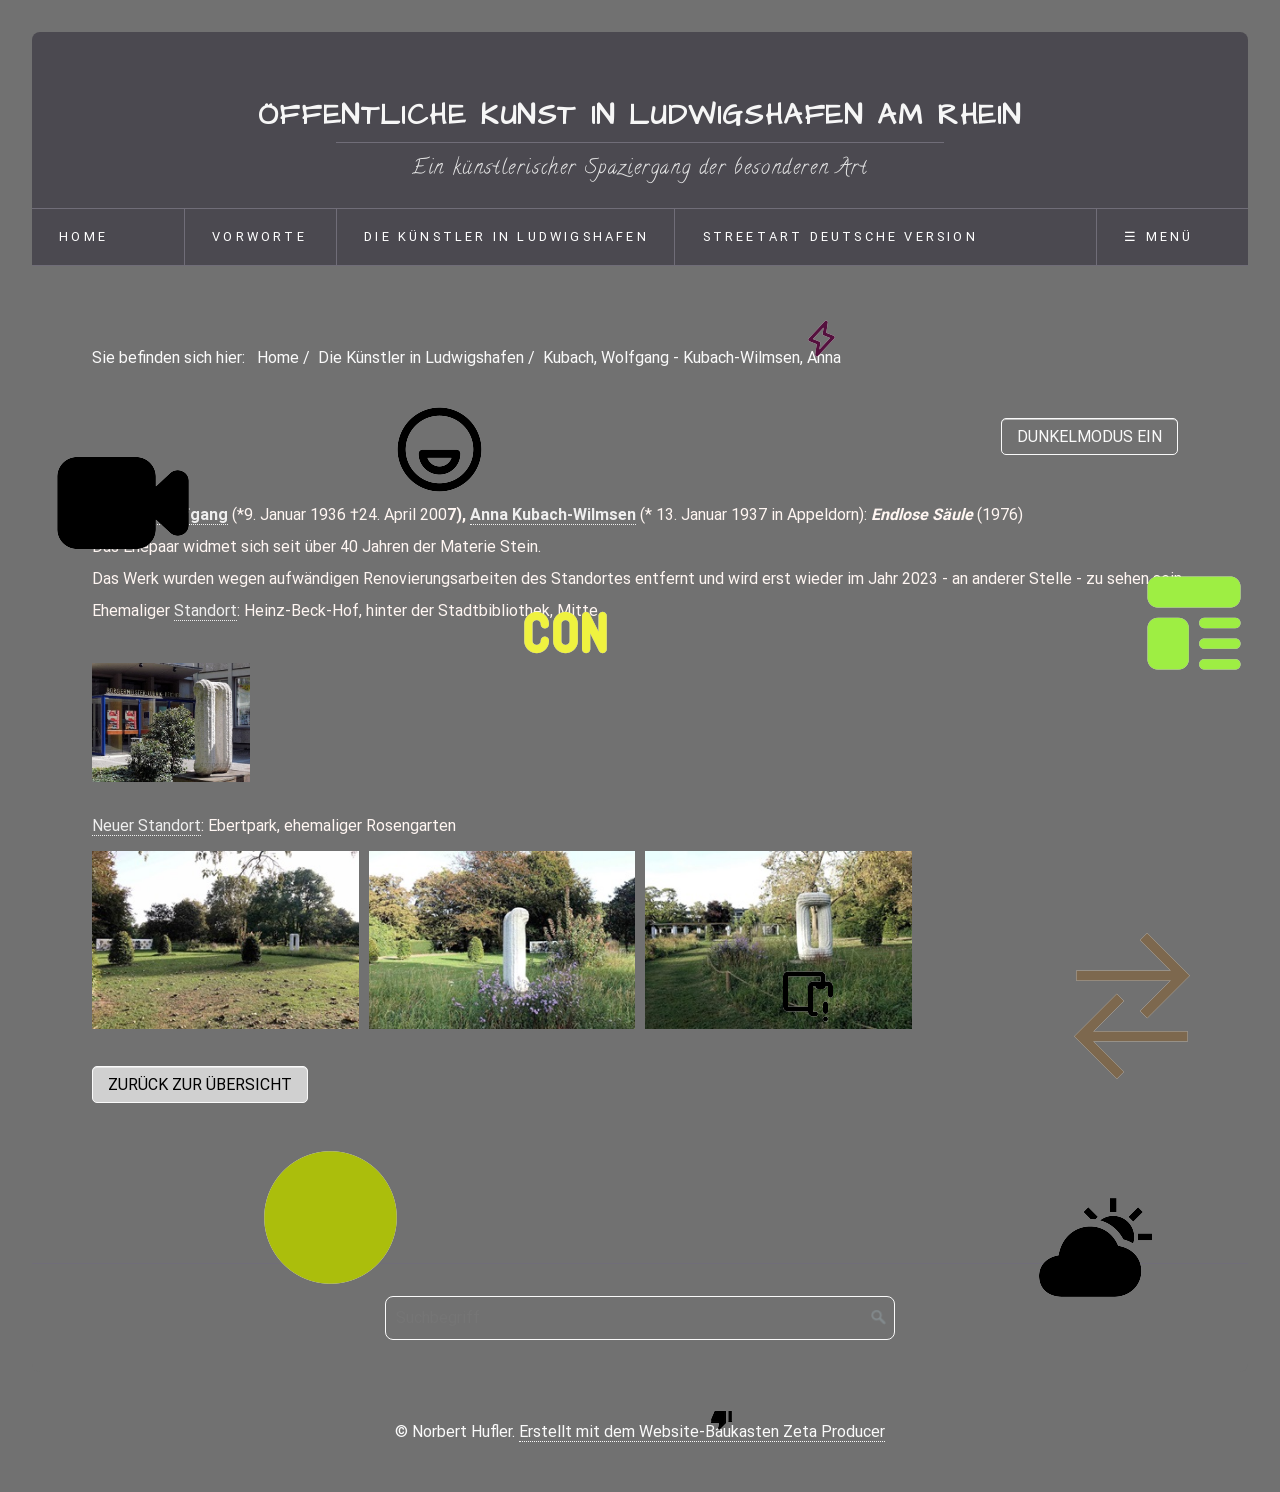  Describe the element at coordinates (821, 338) in the screenshot. I see `indicates fast or instant action` at that location.